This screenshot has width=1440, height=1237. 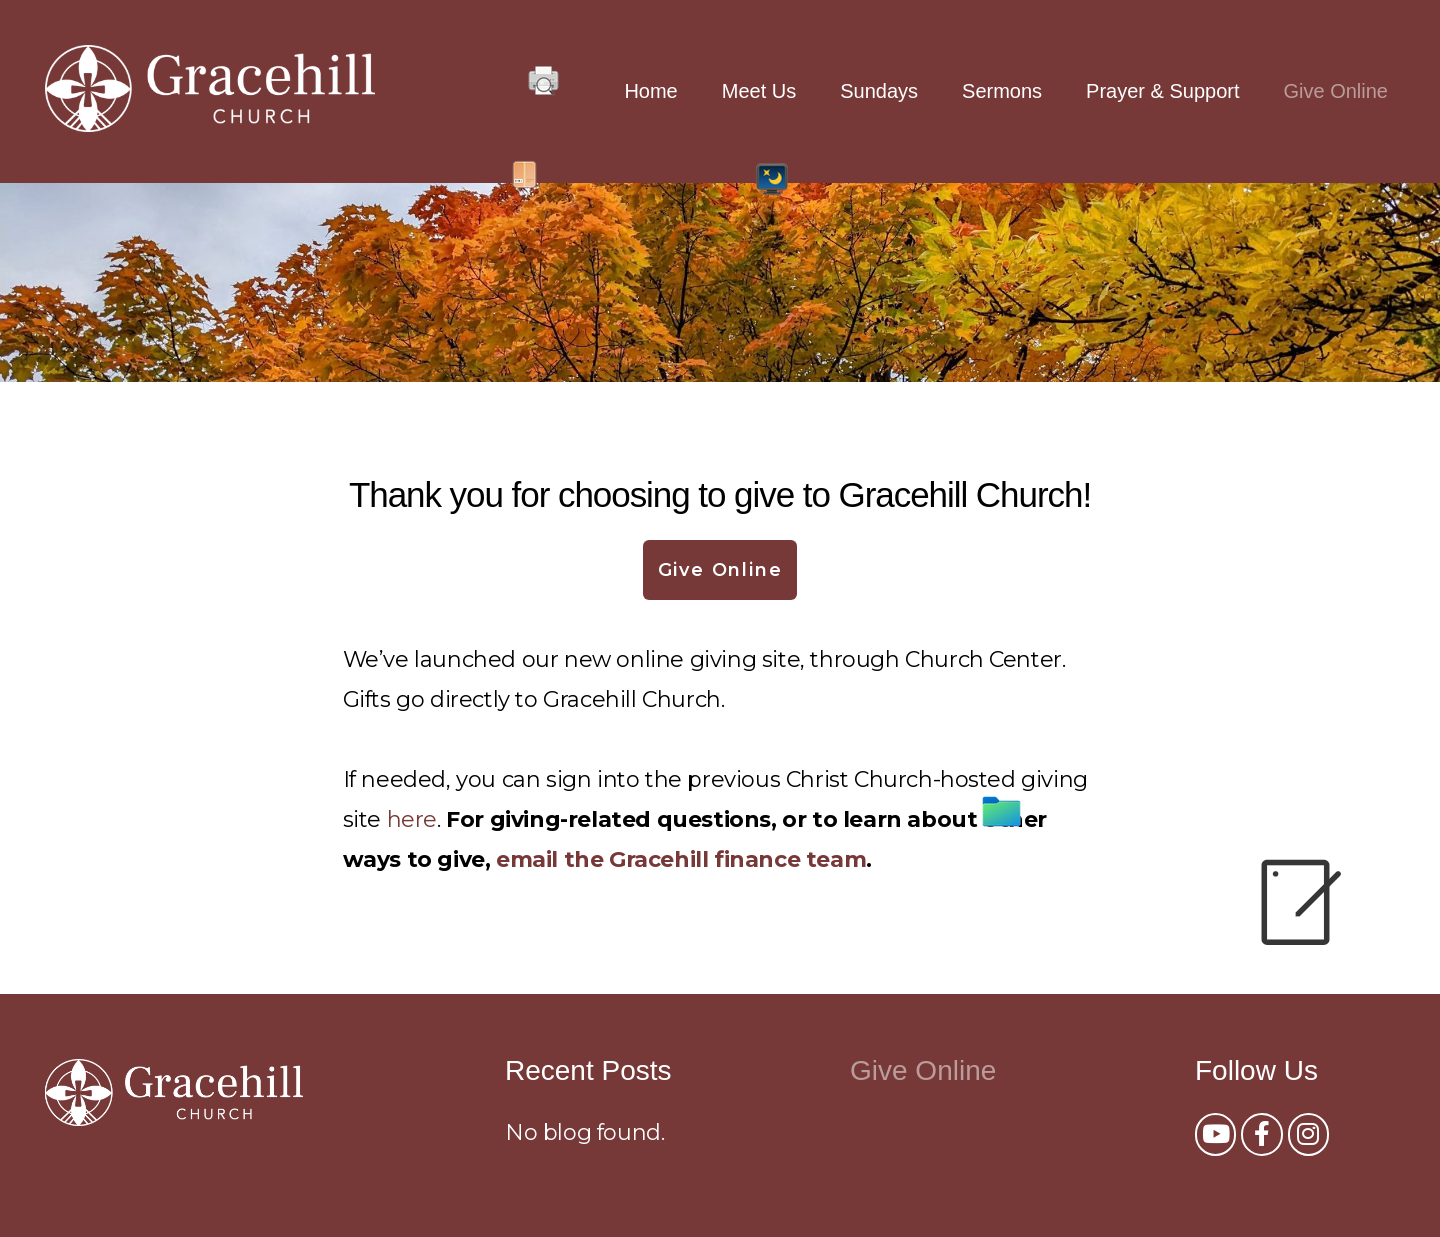 What do you see at coordinates (1295, 899) in the screenshot?
I see `indicates a connected PDA or tablet device` at bounding box center [1295, 899].